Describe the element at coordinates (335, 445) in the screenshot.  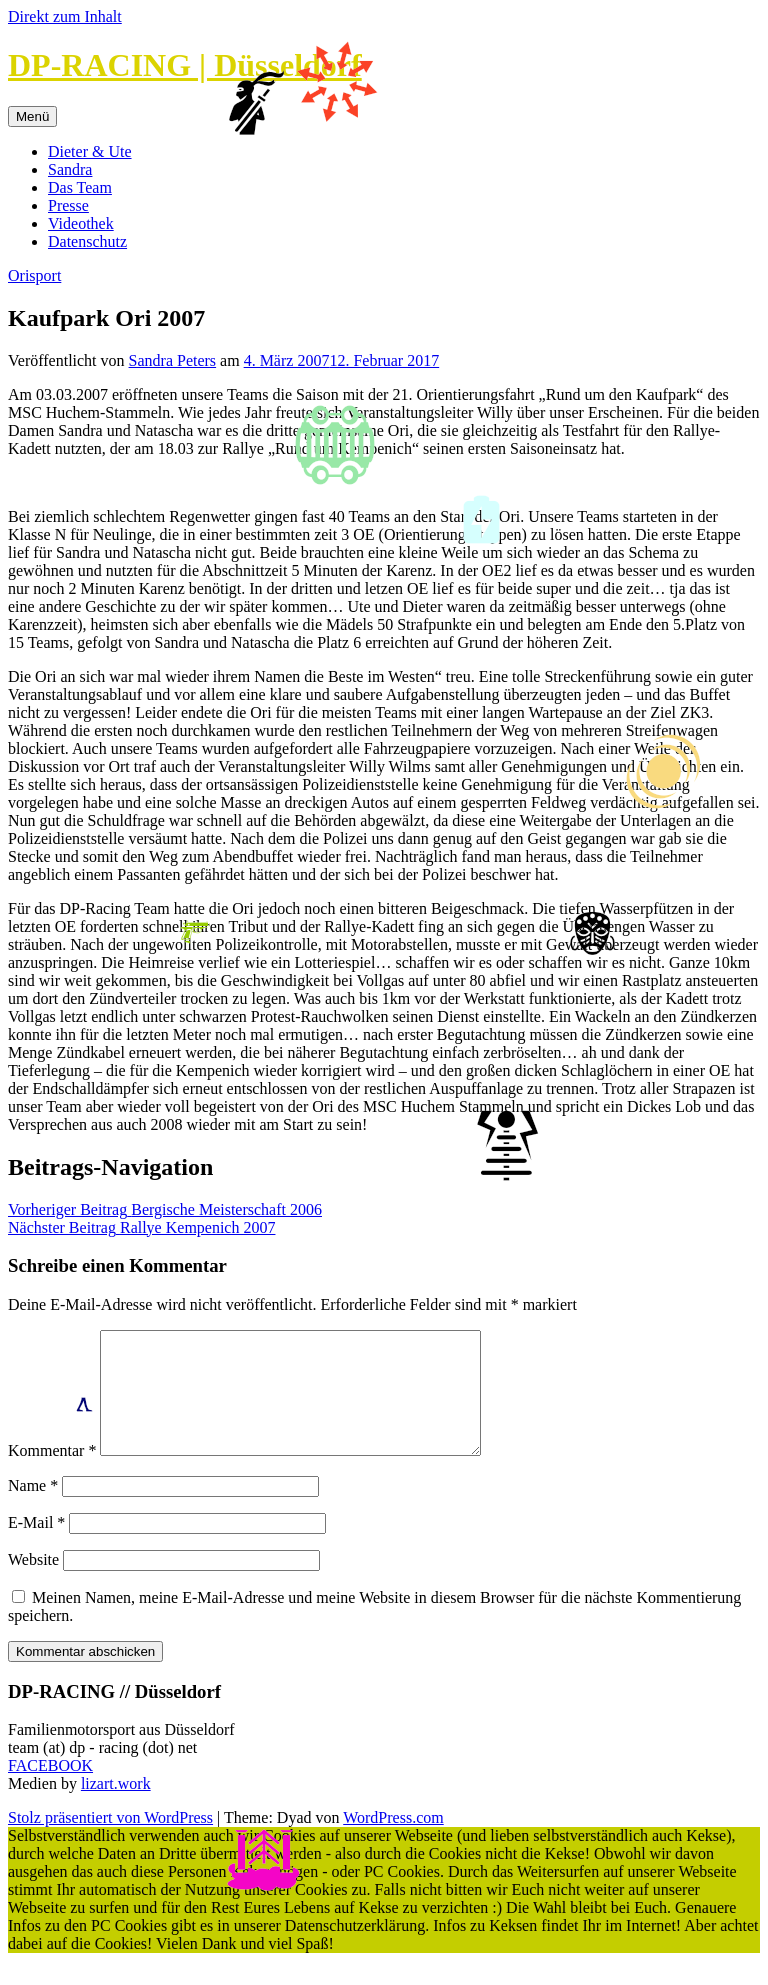
I see `transport or logistics game item` at that location.